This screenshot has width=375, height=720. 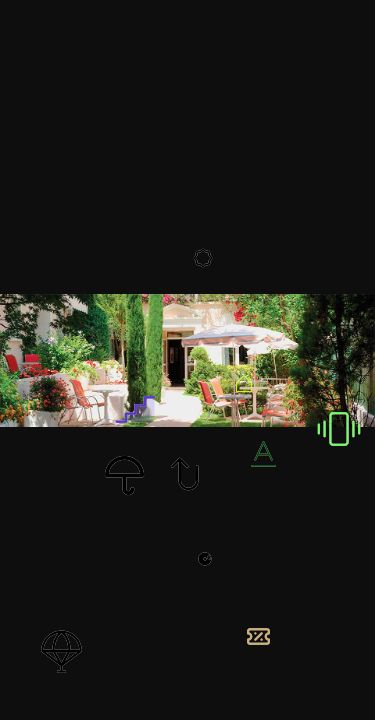 I want to click on view weather protection or rain forecast, so click(x=124, y=475).